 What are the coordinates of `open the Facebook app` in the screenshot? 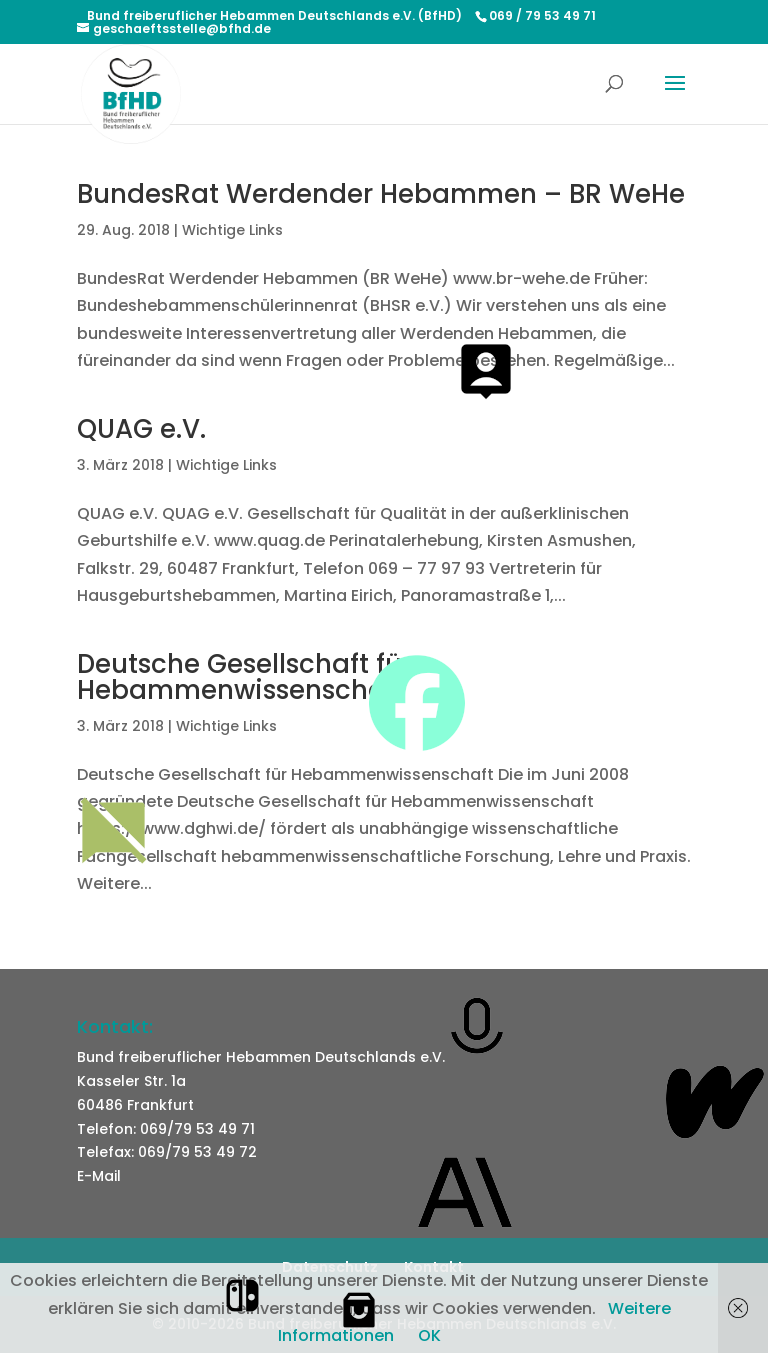 It's located at (417, 703).